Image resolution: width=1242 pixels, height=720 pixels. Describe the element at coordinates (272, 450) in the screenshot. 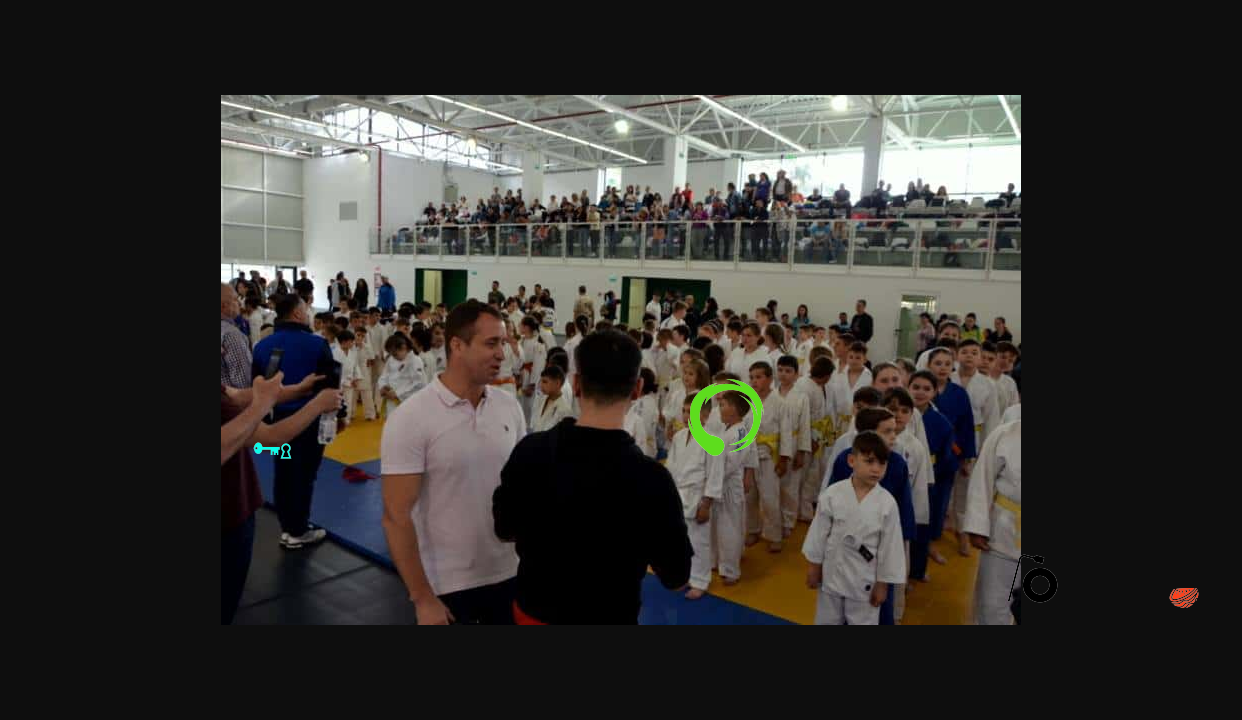

I see `unlock a secured item or feature` at that location.